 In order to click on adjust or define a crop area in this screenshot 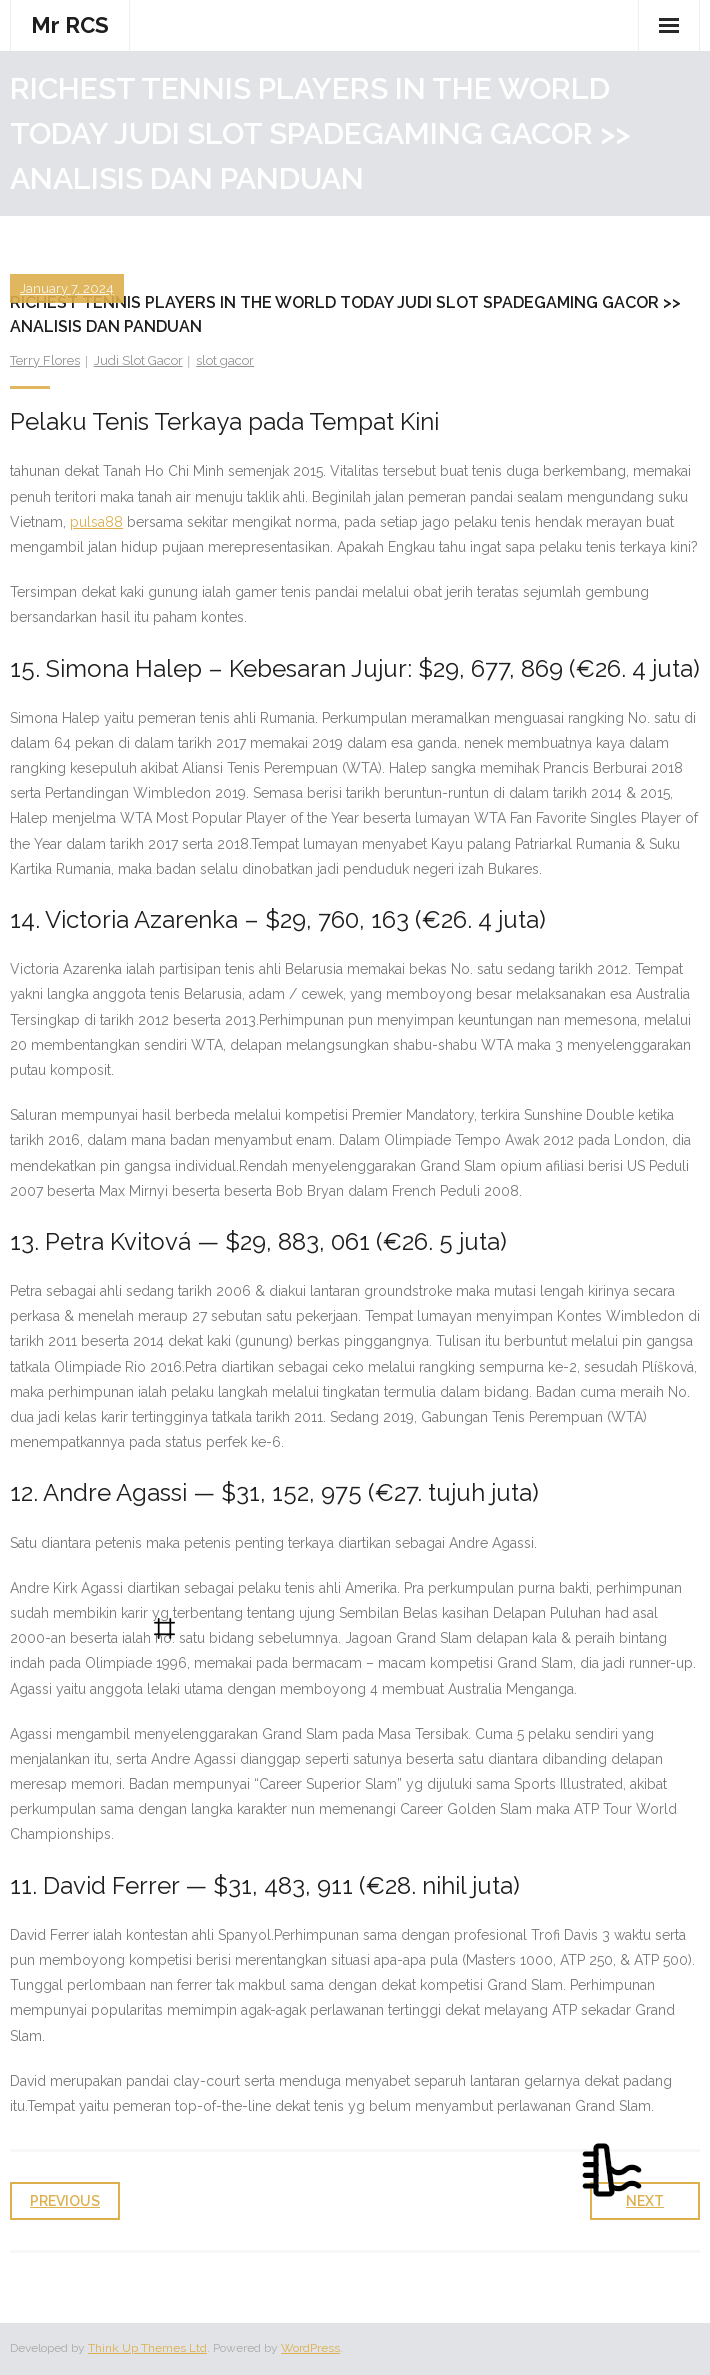, I will do `click(164, 1628)`.